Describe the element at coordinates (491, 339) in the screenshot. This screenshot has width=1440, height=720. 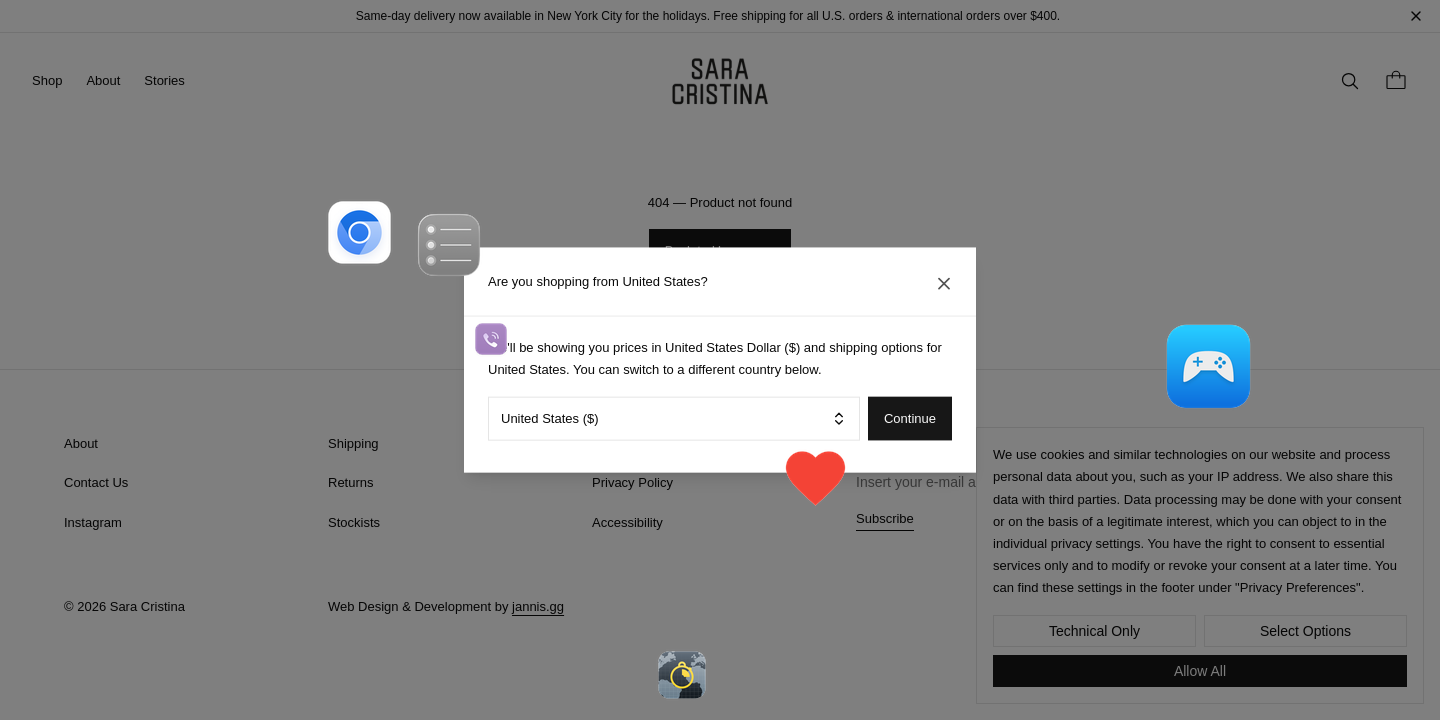
I see `open viber messaging app` at that location.